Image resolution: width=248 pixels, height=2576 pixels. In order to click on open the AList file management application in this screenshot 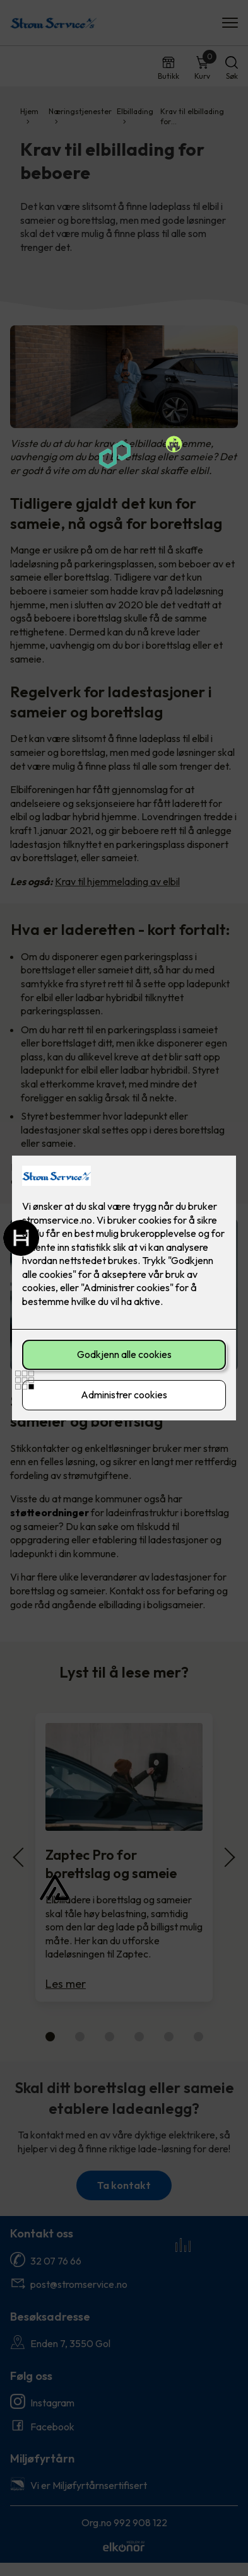, I will do `click(54, 1887)`.